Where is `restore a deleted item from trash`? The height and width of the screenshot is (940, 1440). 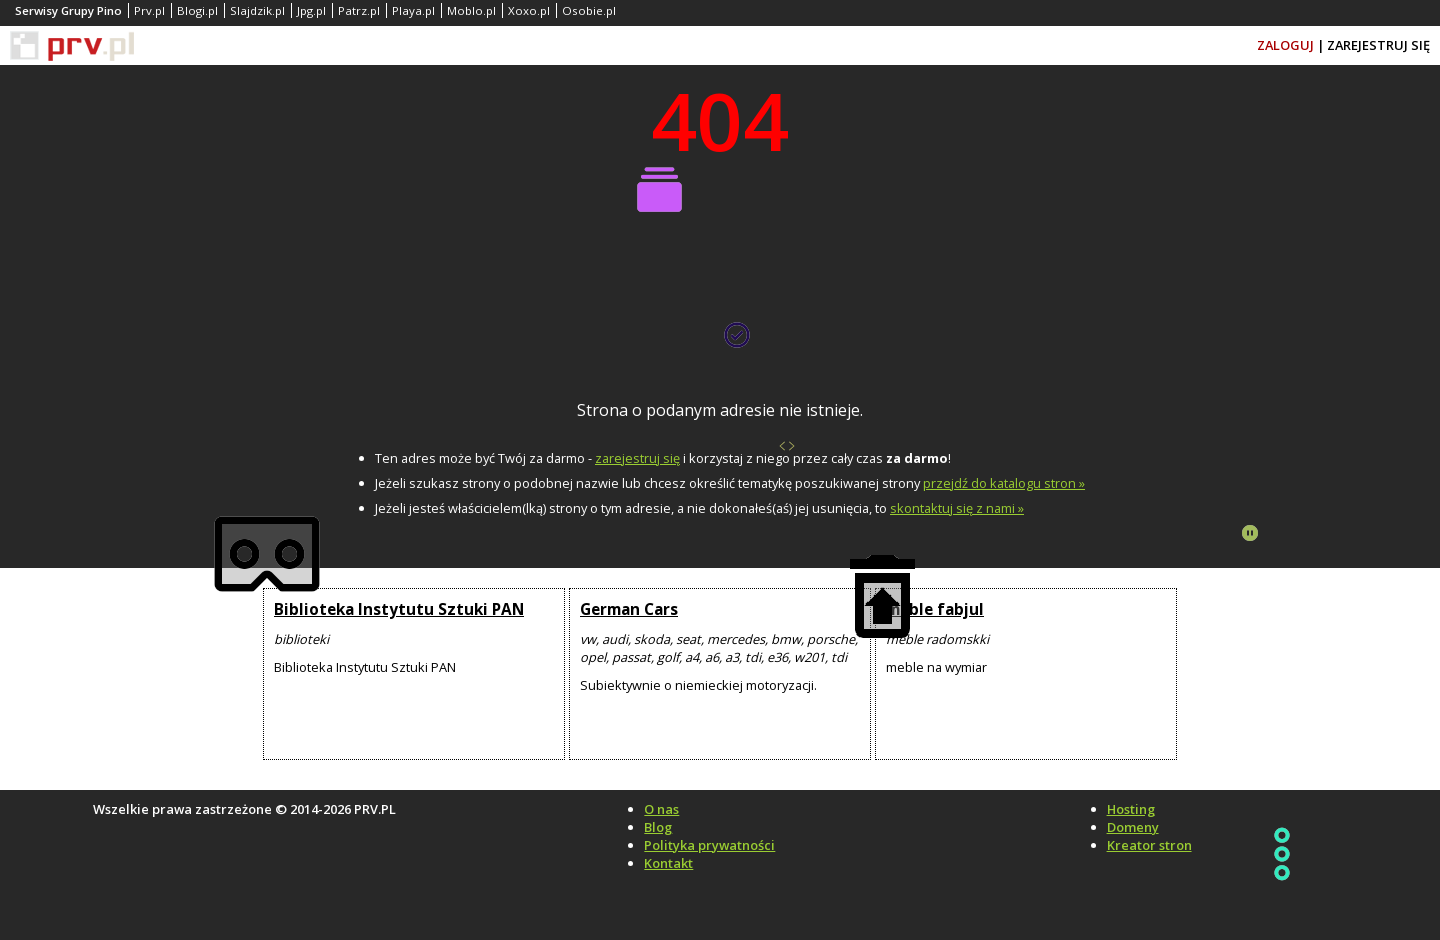
restore a deleted item from trash is located at coordinates (882, 596).